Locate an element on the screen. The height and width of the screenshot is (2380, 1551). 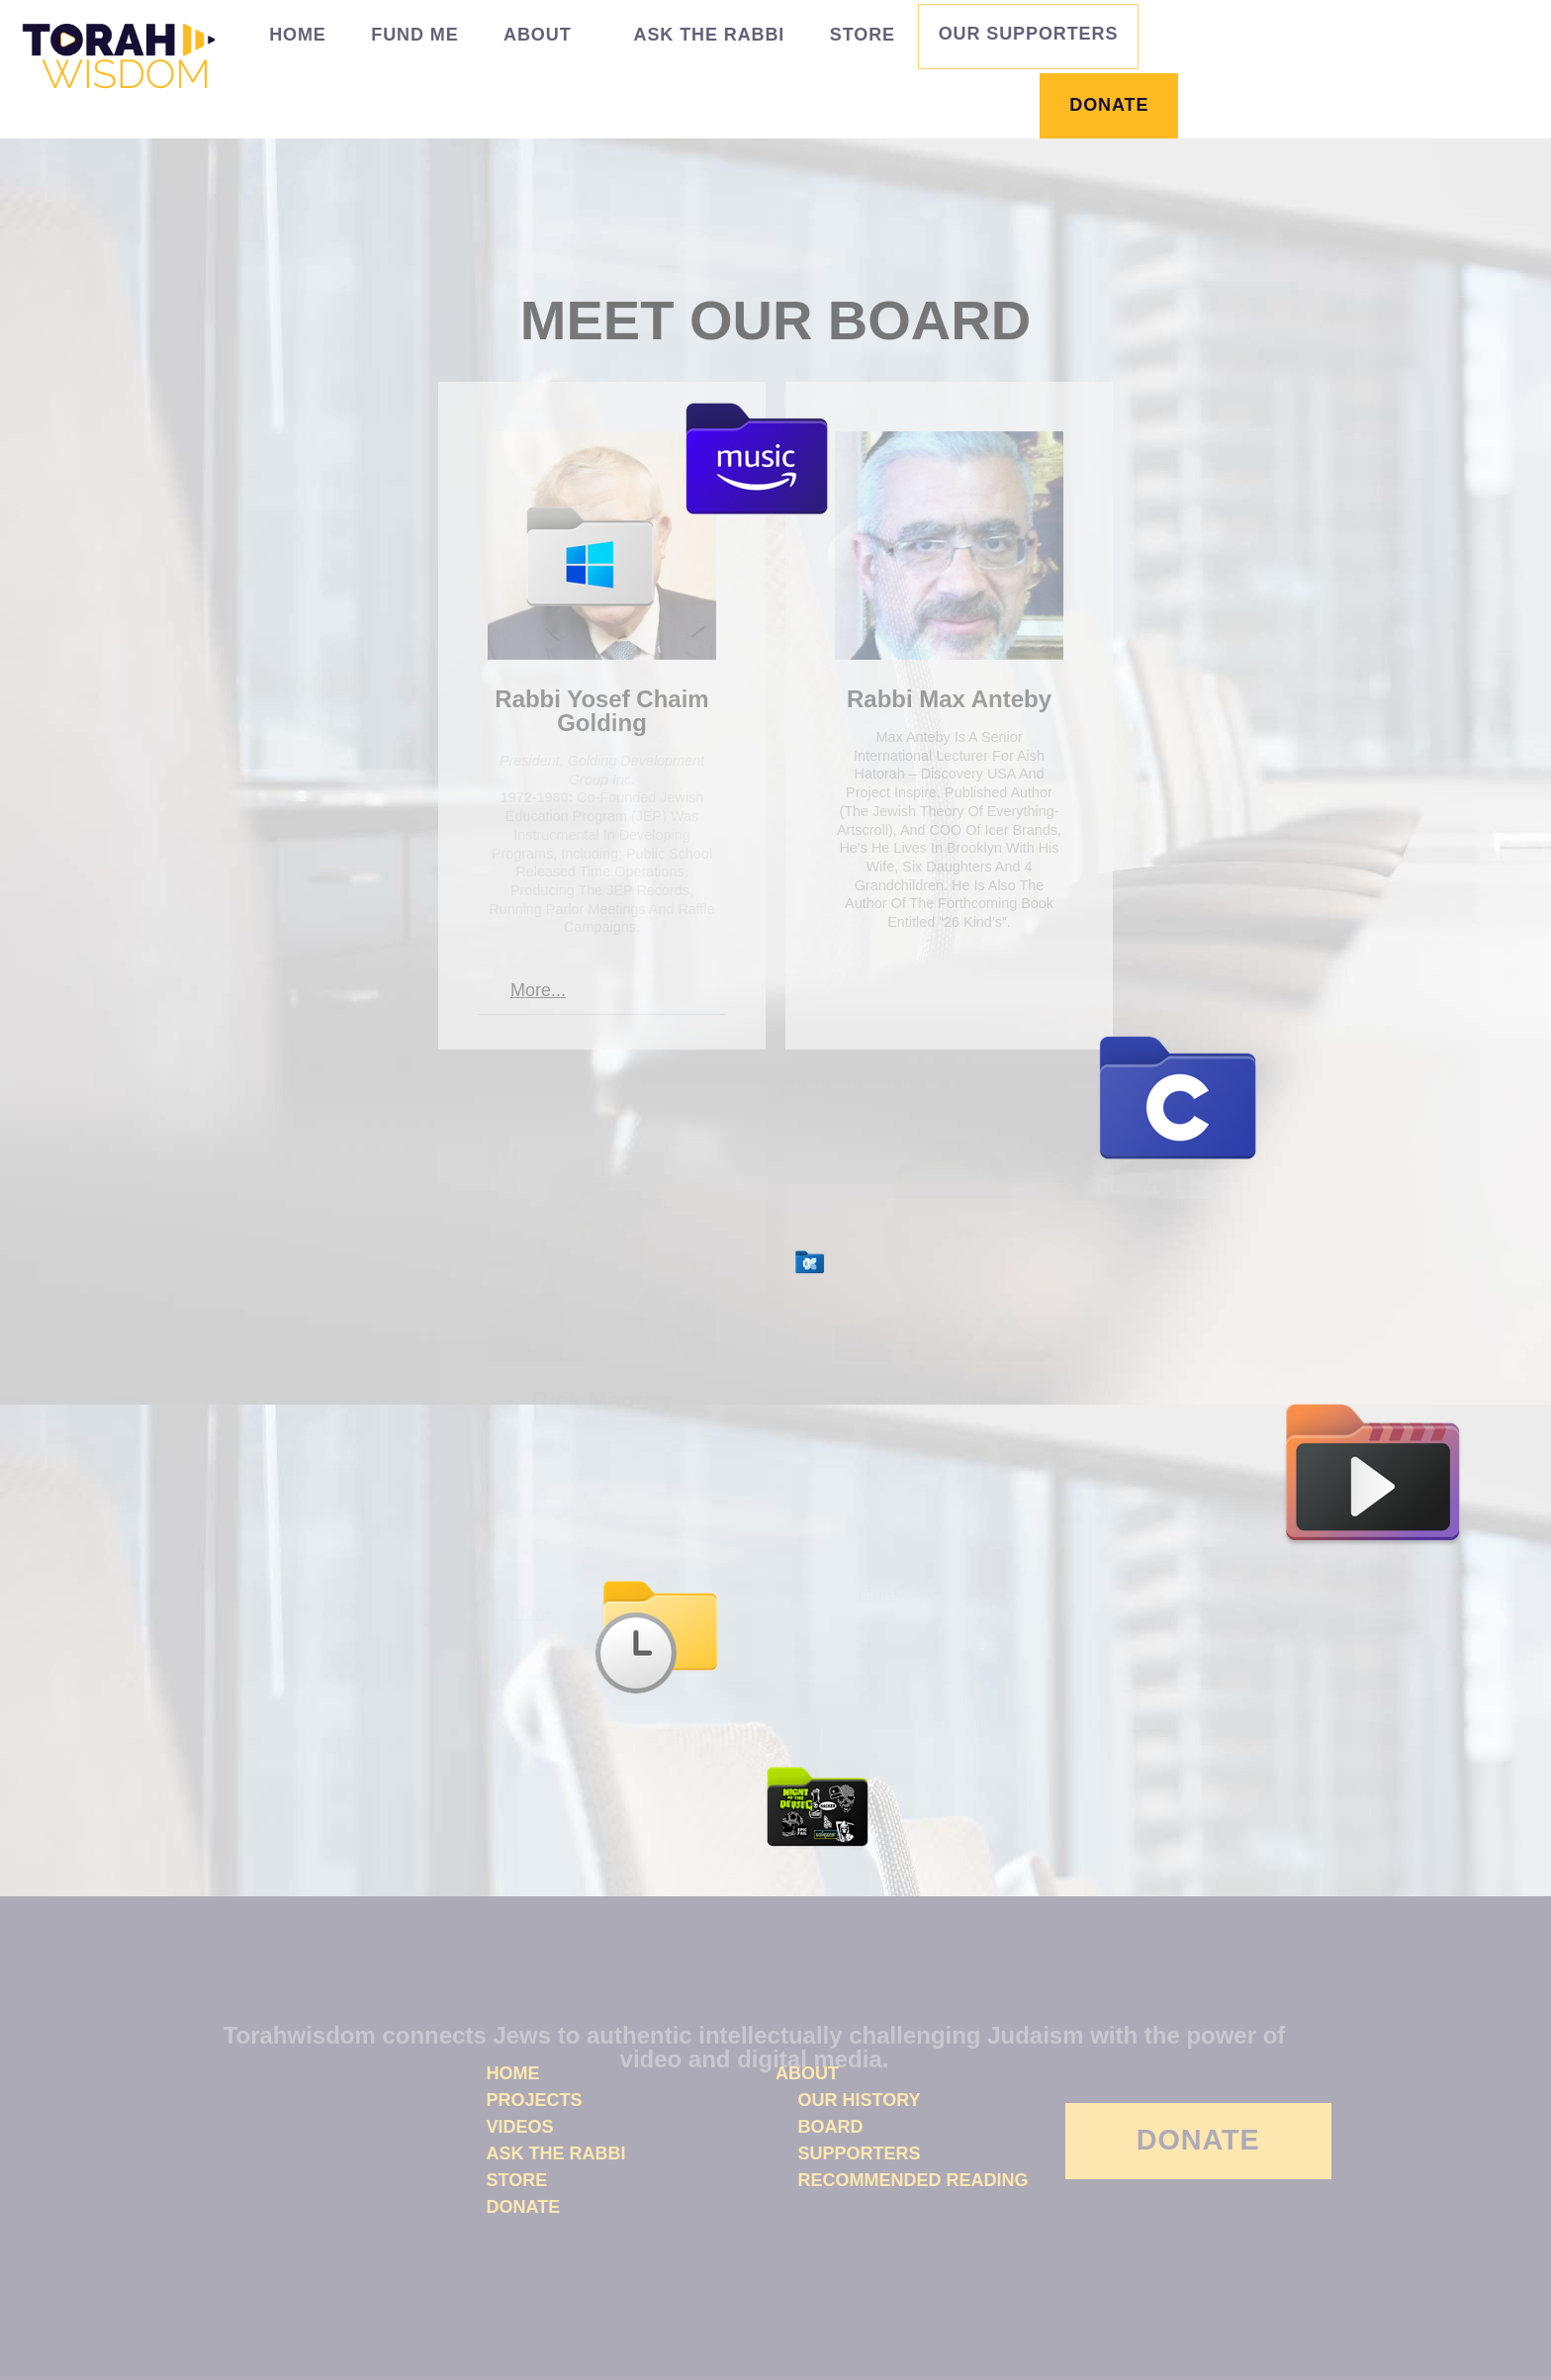
open your movie files folder is located at coordinates (1372, 1477).